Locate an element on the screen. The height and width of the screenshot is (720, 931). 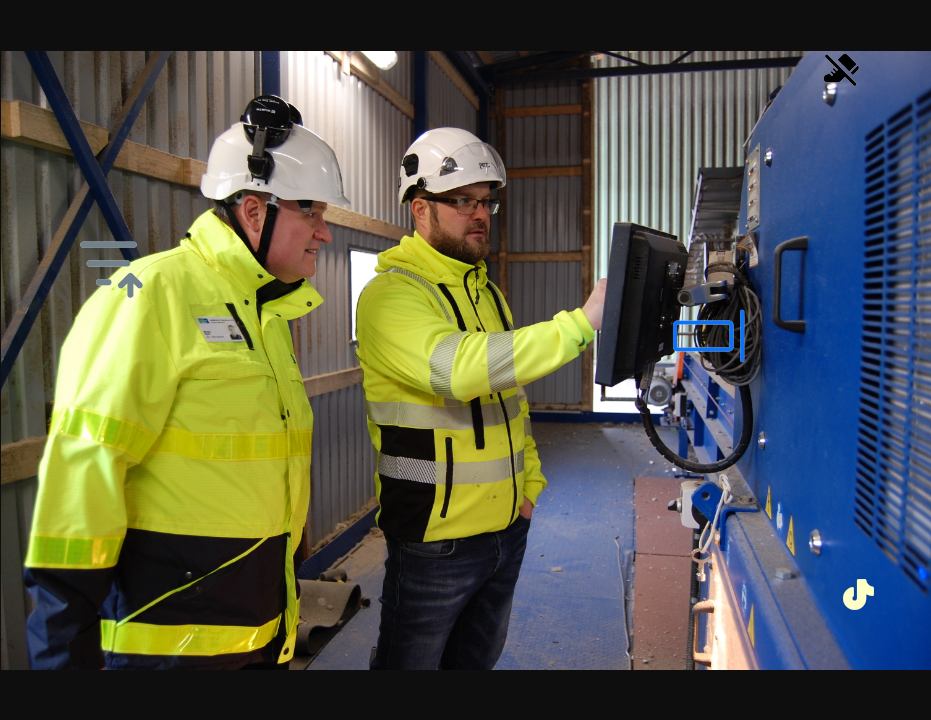
align content to the right is located at coordinates (710, 336).